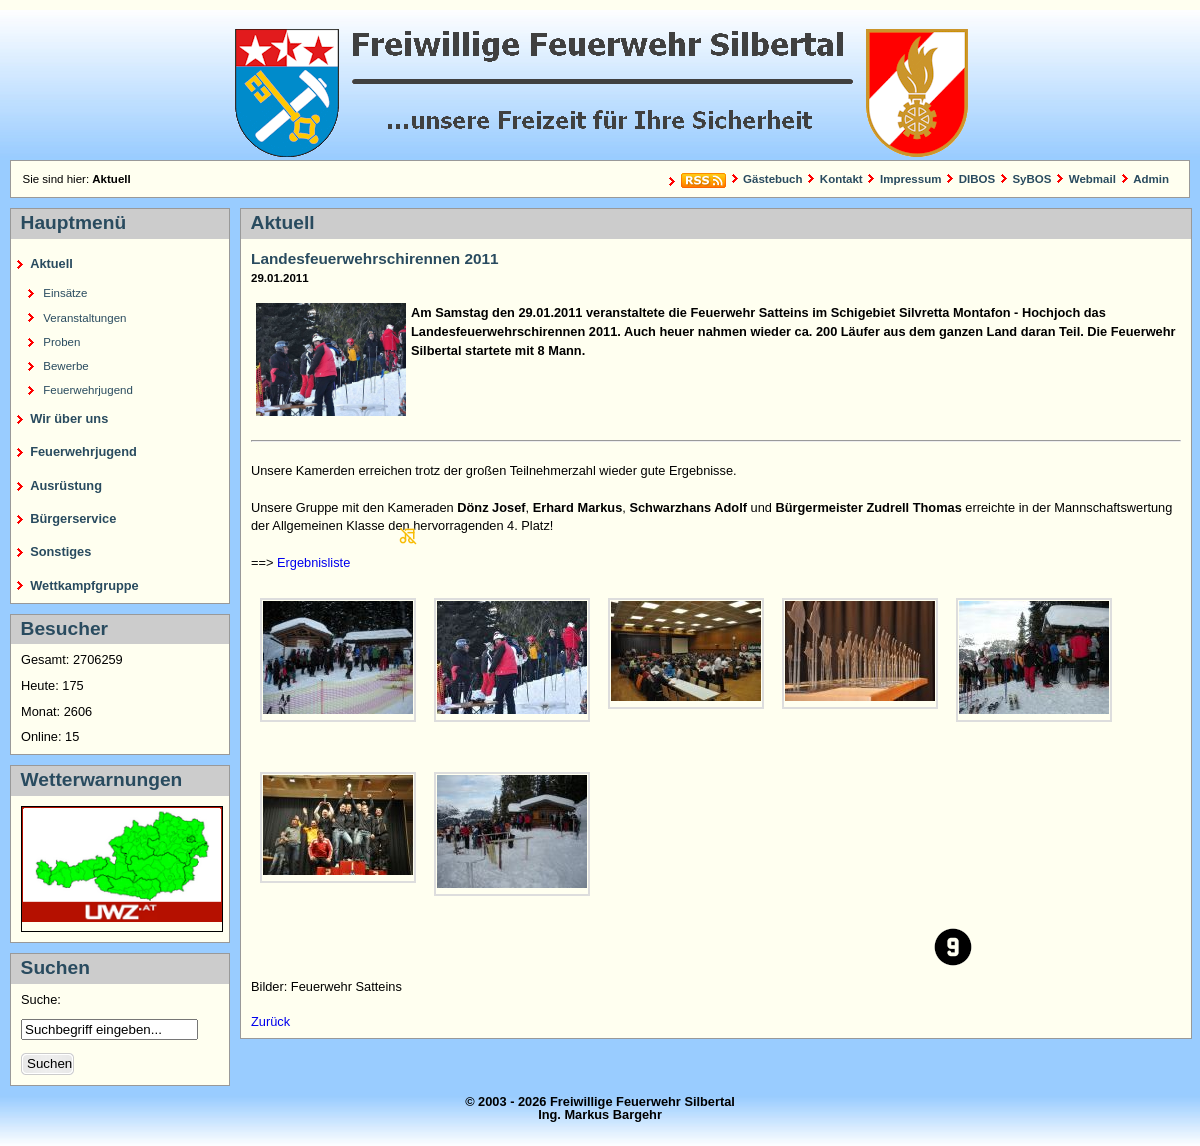  What do you see at coordinates (408, 536) in the screenshot?
I see `mute or disable music playback` at bounding box center [408, 536].